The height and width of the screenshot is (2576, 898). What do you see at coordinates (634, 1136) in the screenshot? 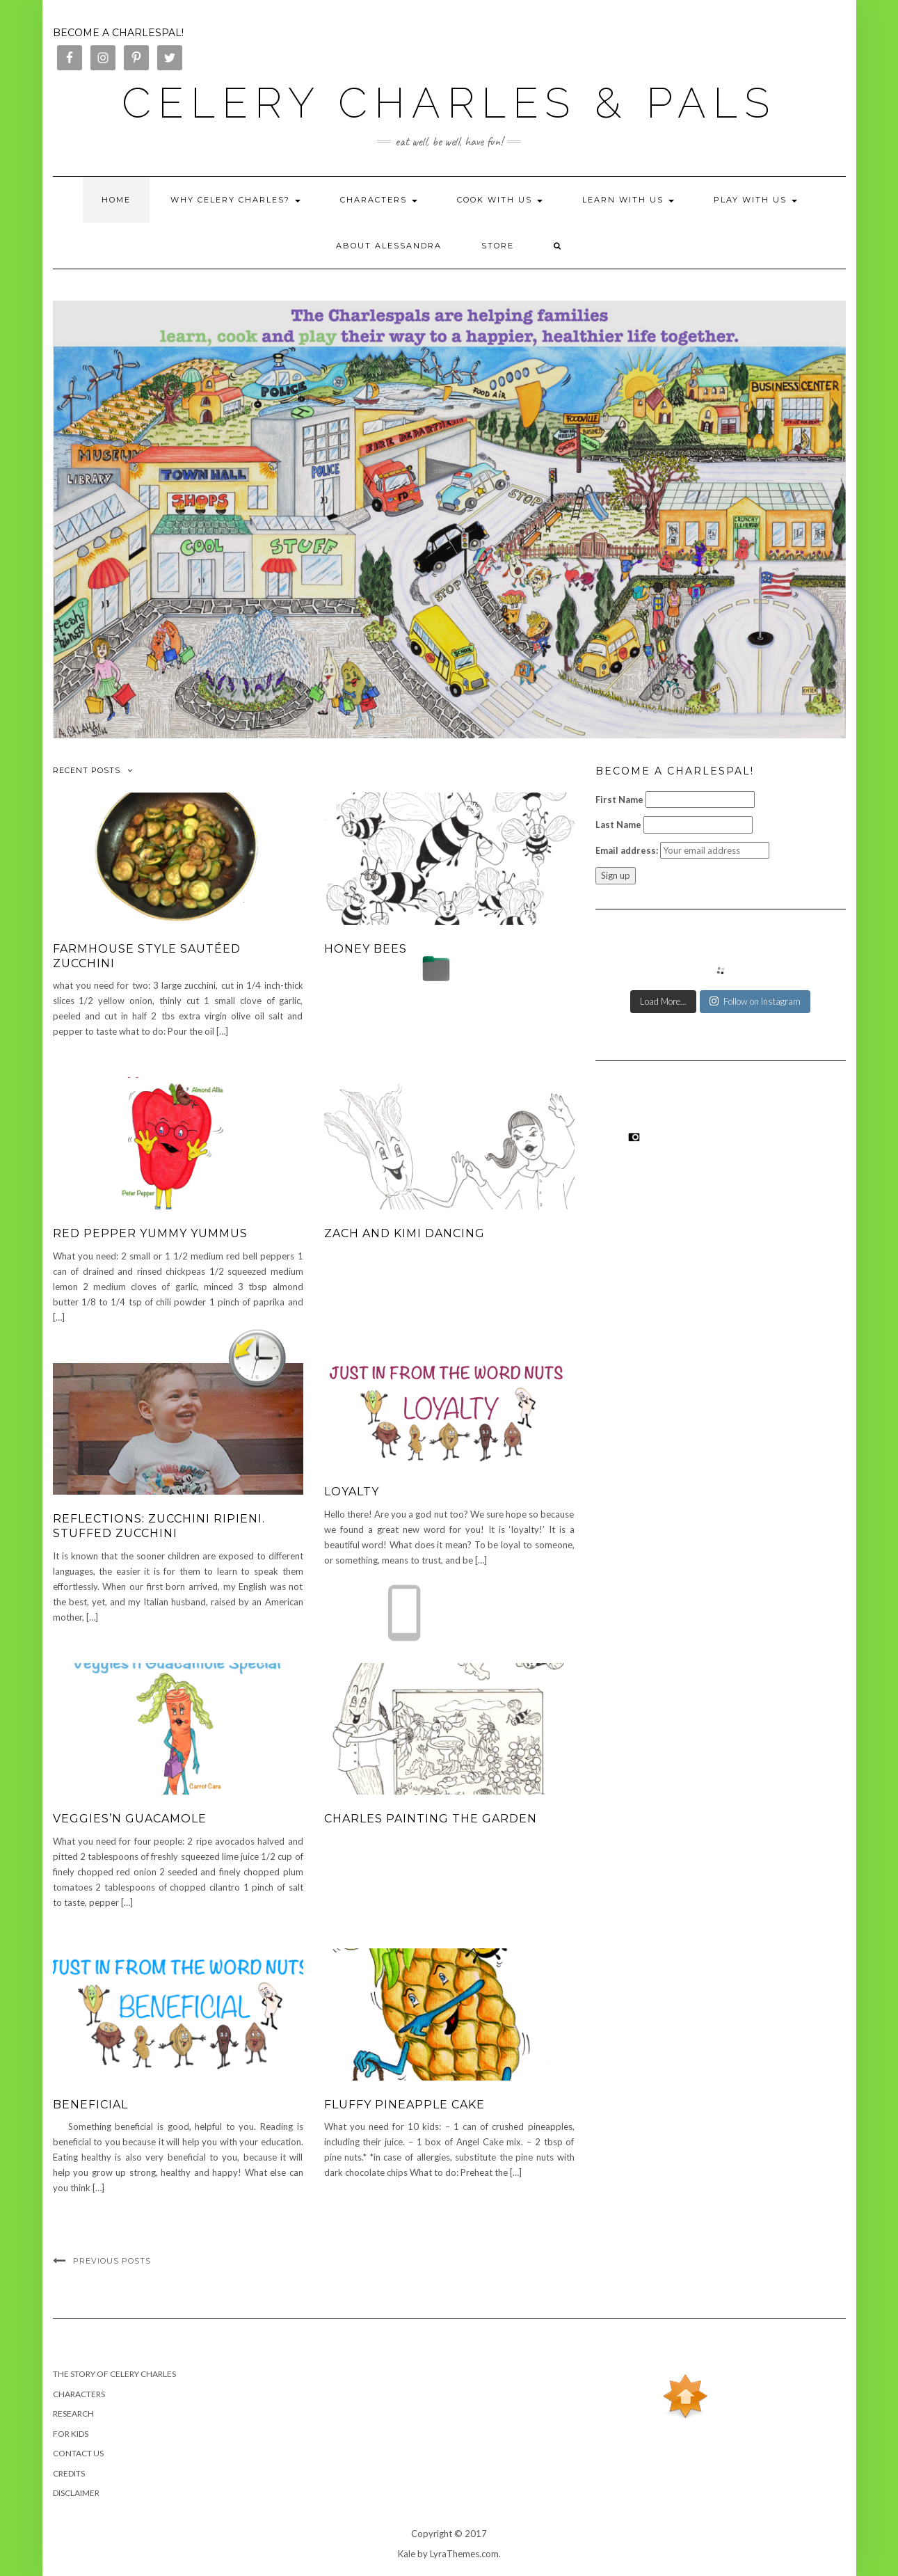
I see `ipod shuffle device in sidebar` at bounding box center [634, 1136].